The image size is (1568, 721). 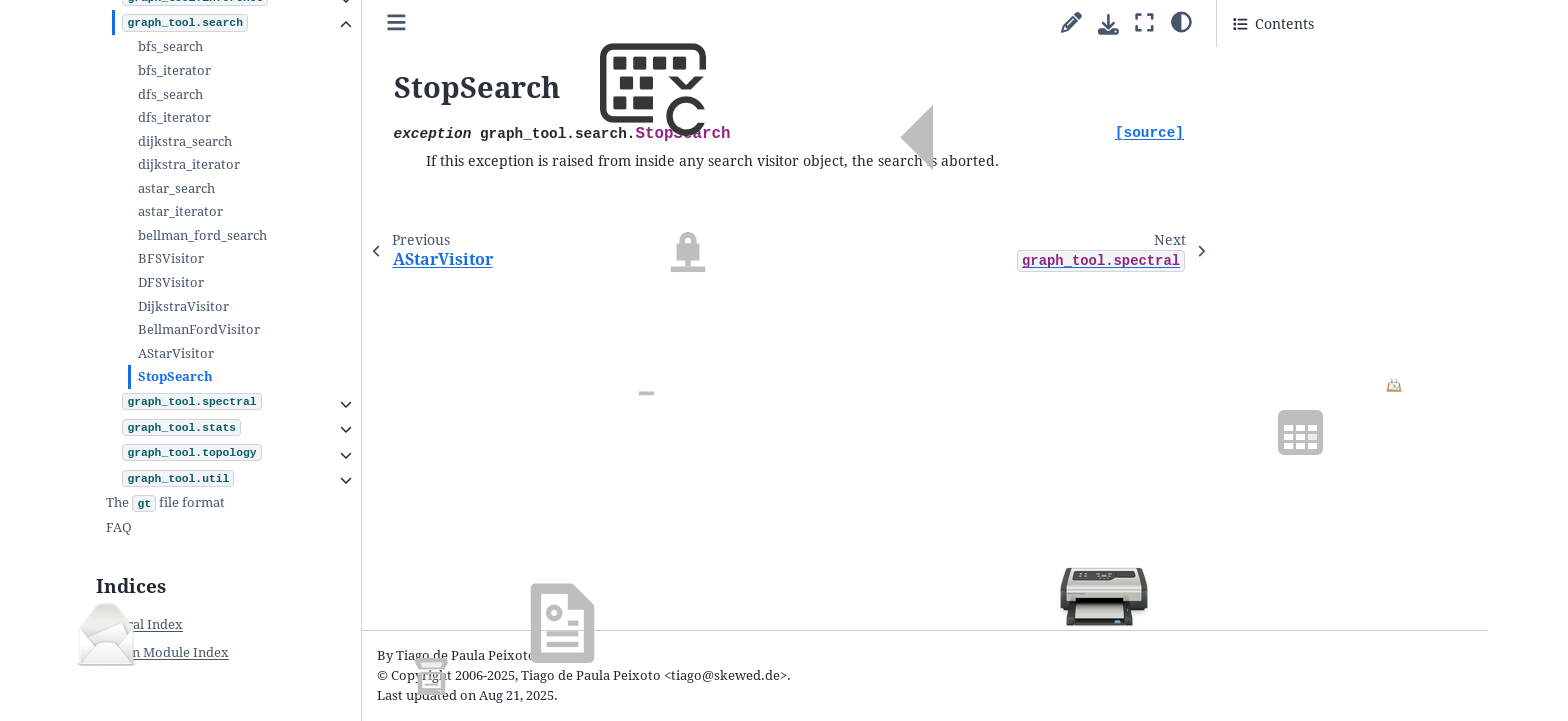 I want to click on open on-screen keyboard settings, so click(x=653, y=83).